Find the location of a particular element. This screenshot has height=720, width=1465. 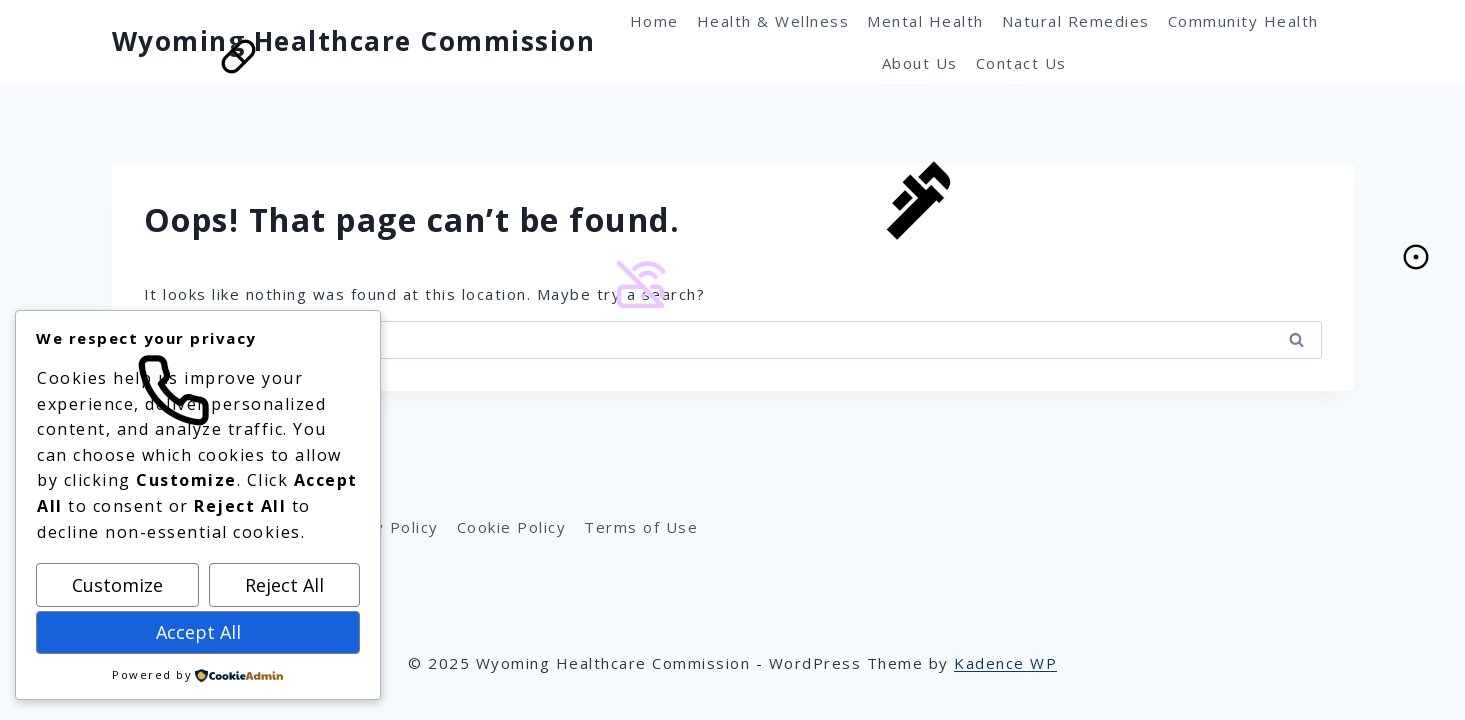

access plumbing services or repairs is located at coordinates (918, 200).